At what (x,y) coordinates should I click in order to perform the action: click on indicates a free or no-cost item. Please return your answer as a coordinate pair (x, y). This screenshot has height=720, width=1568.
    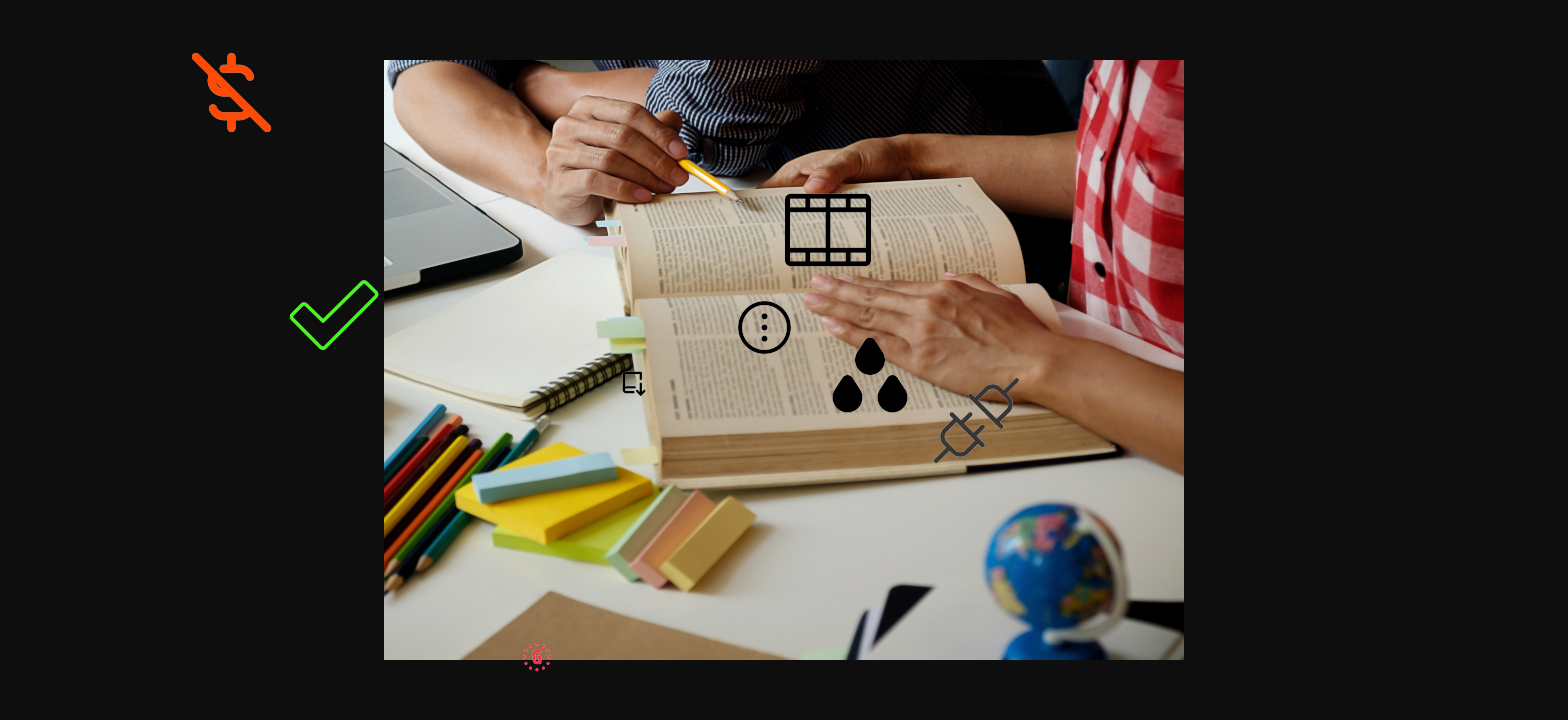
    Looking at the image, I should click on (231, 92).